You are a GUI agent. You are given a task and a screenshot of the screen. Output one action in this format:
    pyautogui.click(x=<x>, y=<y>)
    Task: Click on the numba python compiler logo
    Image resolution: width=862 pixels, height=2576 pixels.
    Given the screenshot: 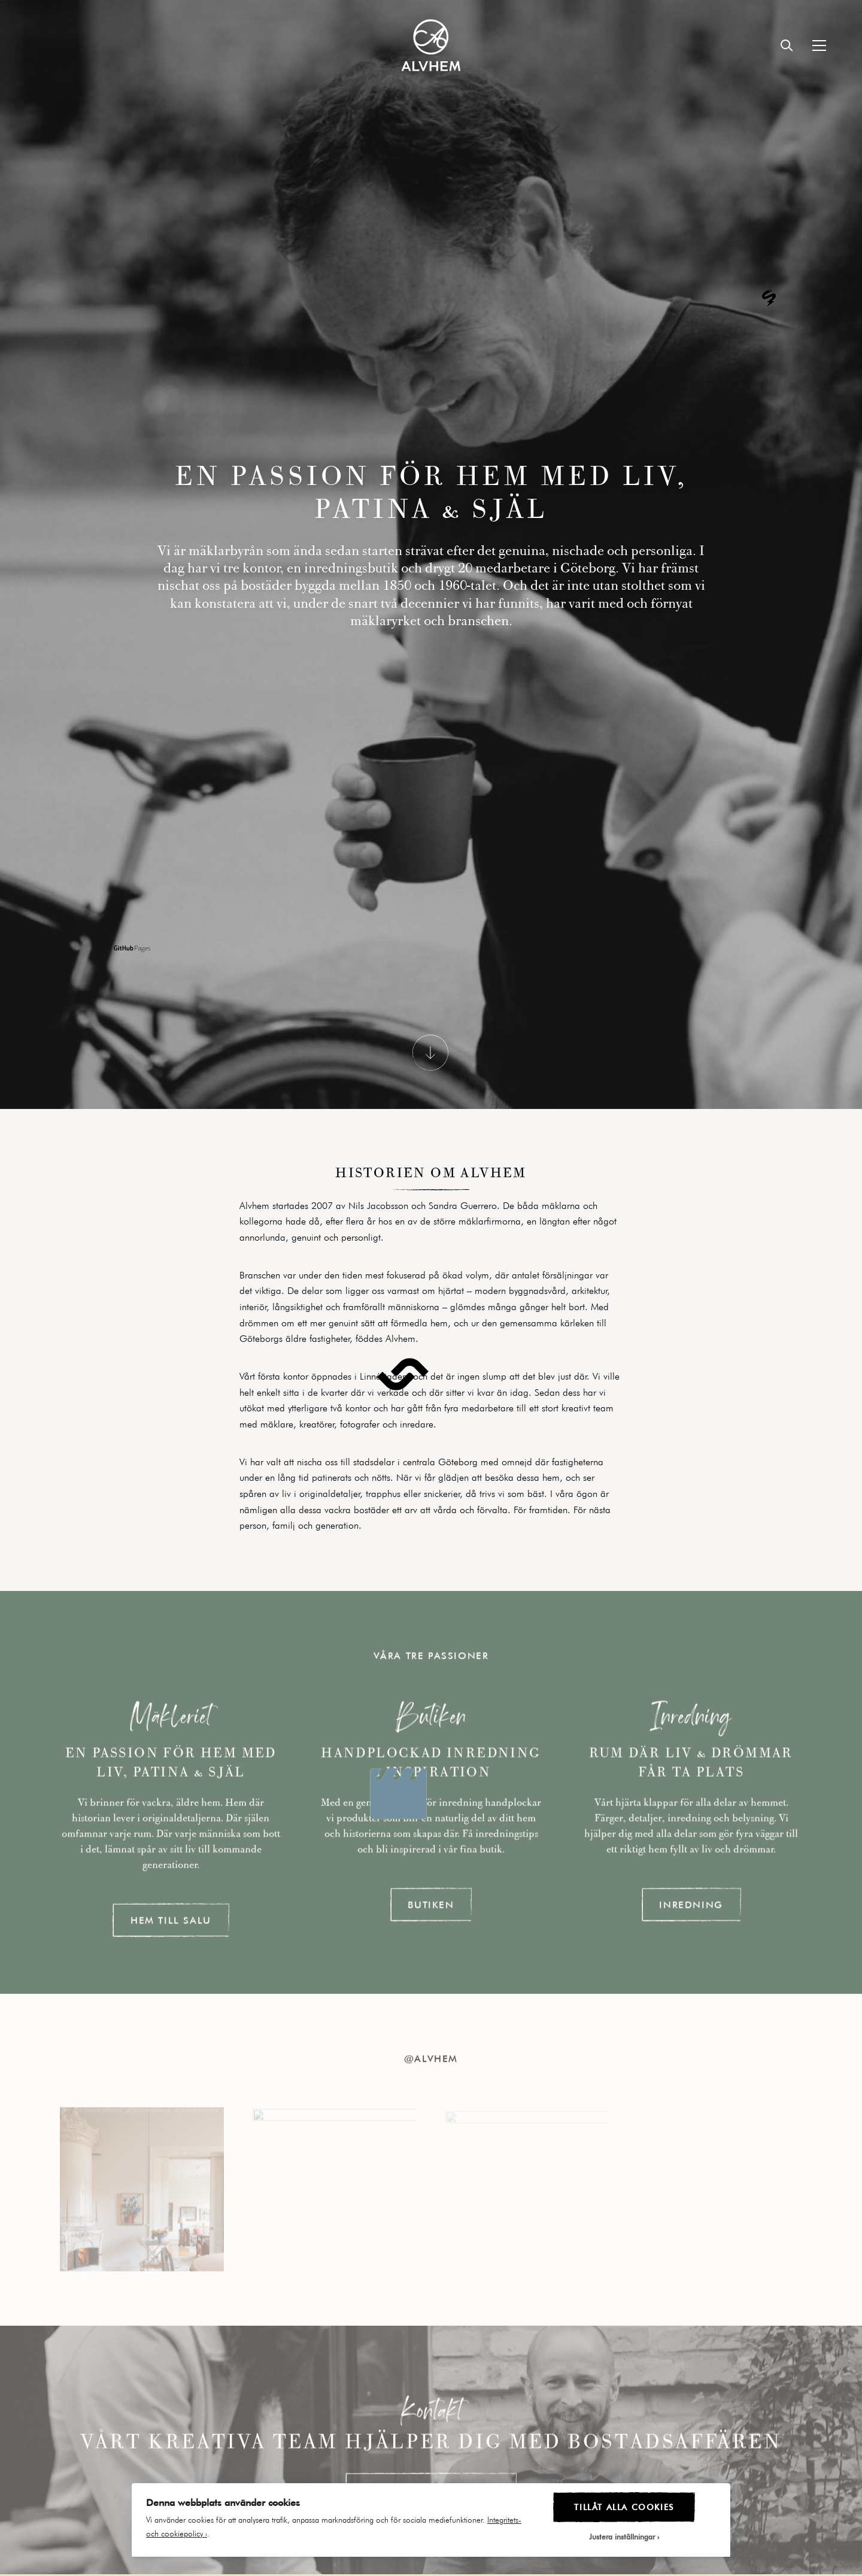 What is the action you would take?
    pyautogui.click(x=769, y=298)
    